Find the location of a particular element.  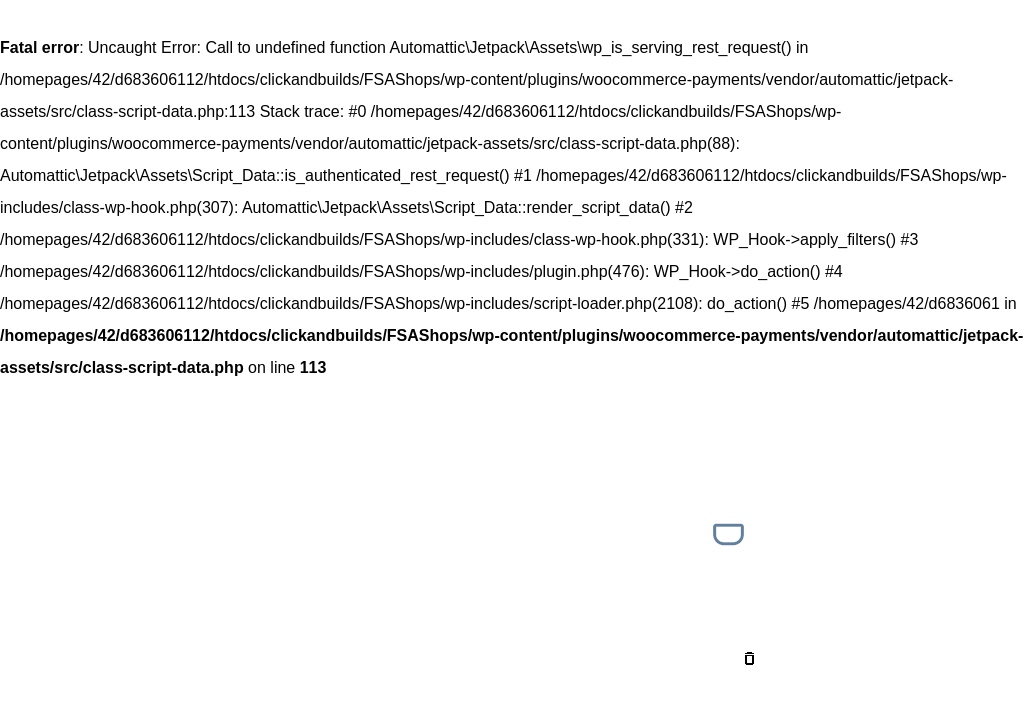

container or card element with rounded bottom corners is located at coordinates (728, 534).